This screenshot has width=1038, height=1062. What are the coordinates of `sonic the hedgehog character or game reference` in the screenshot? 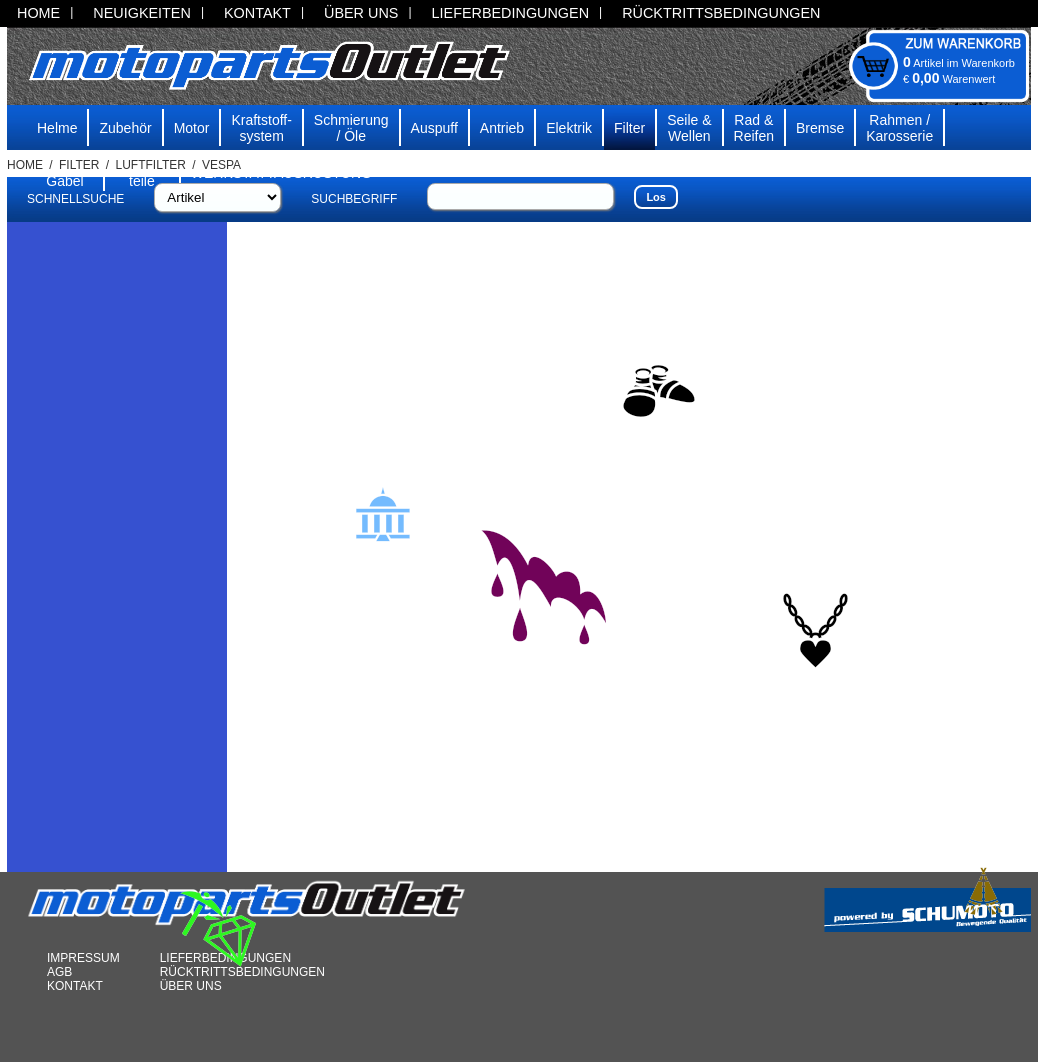 It's located at (659, 391).